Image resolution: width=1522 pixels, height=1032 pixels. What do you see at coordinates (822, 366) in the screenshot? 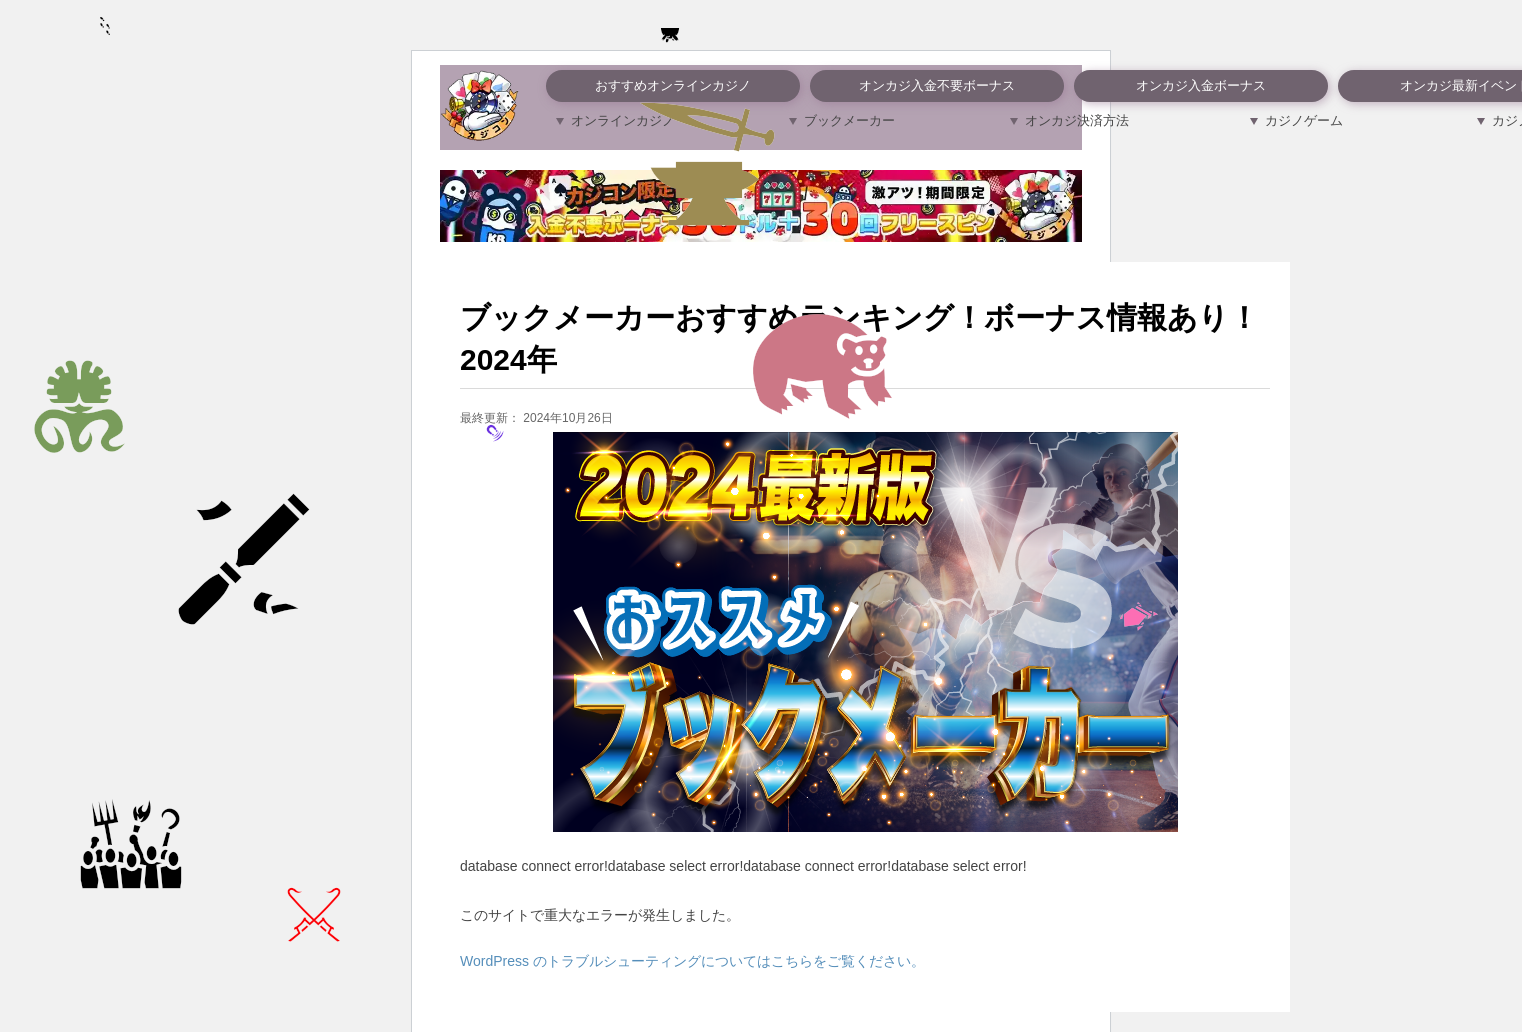
I see `polar bear icon for wildlife or arctic-themed game` at bounding box center [822, 366].